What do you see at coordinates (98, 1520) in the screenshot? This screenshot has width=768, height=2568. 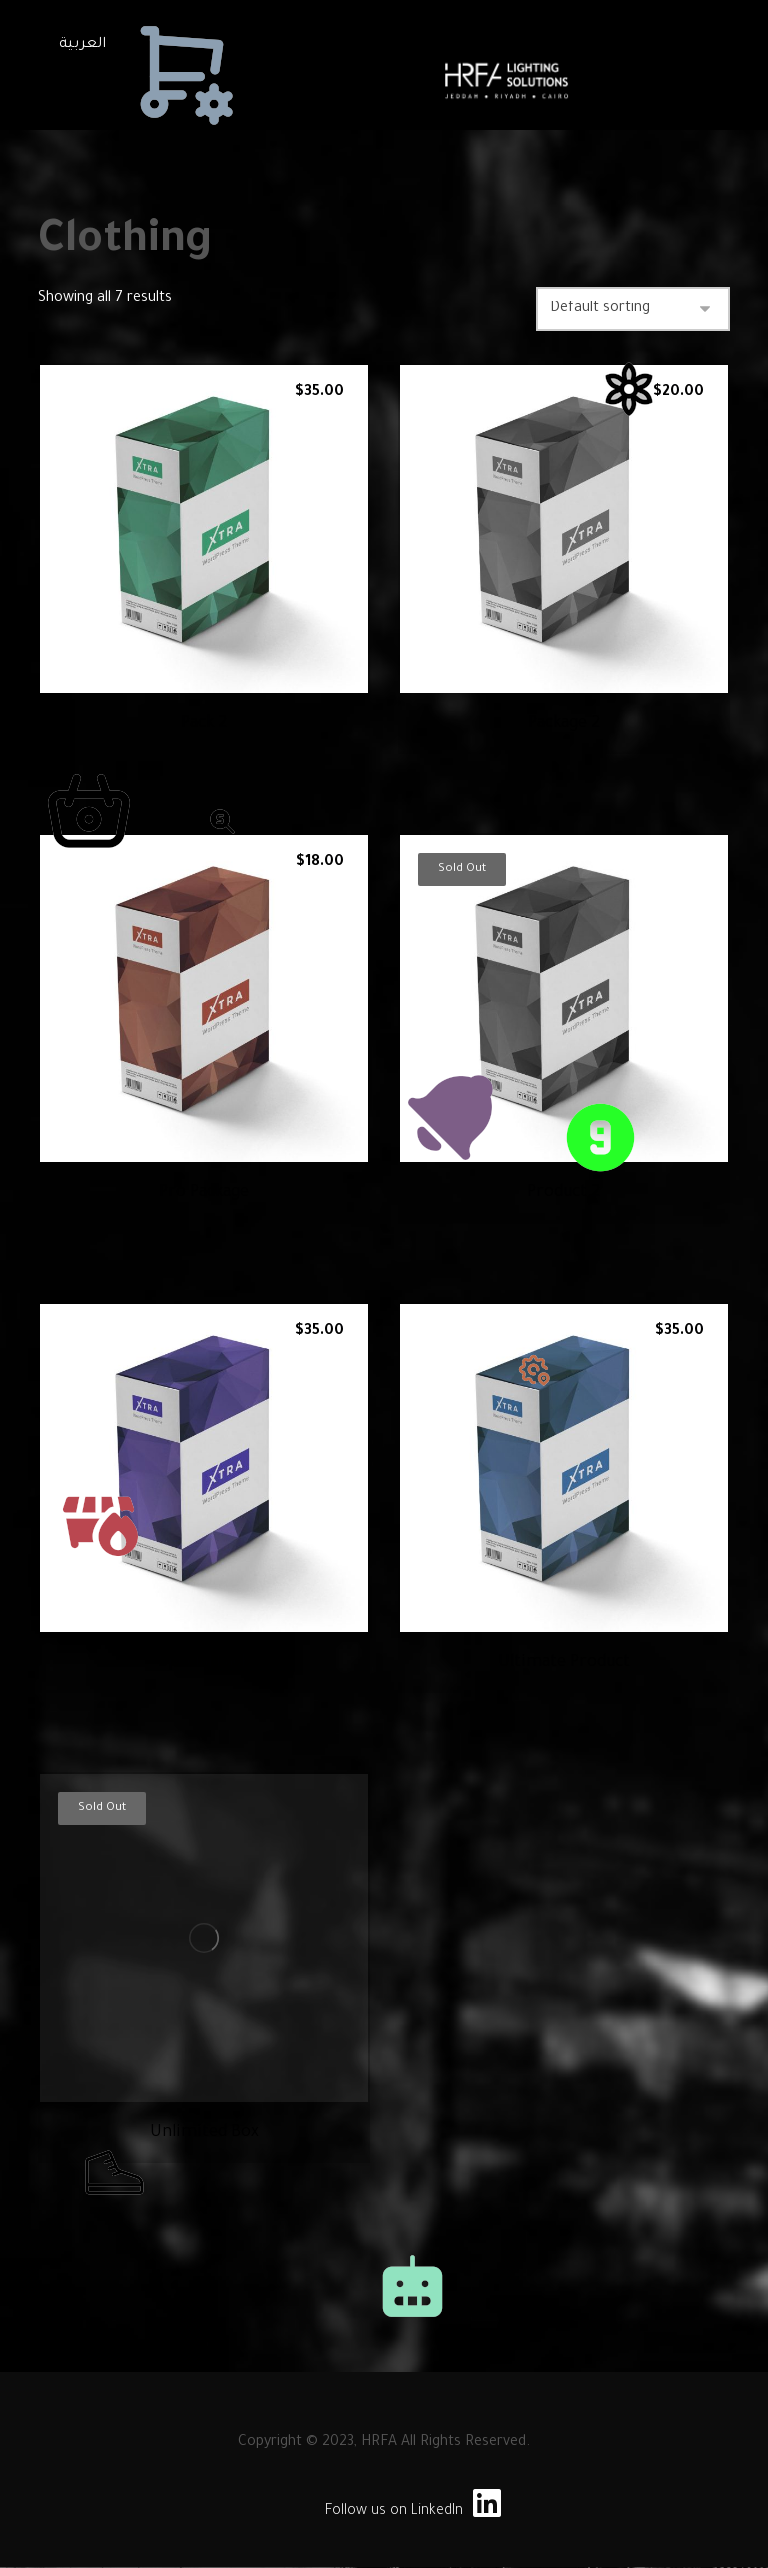 I see `indicates a critical system failure or disaster` at bounding box center [98, 1520].